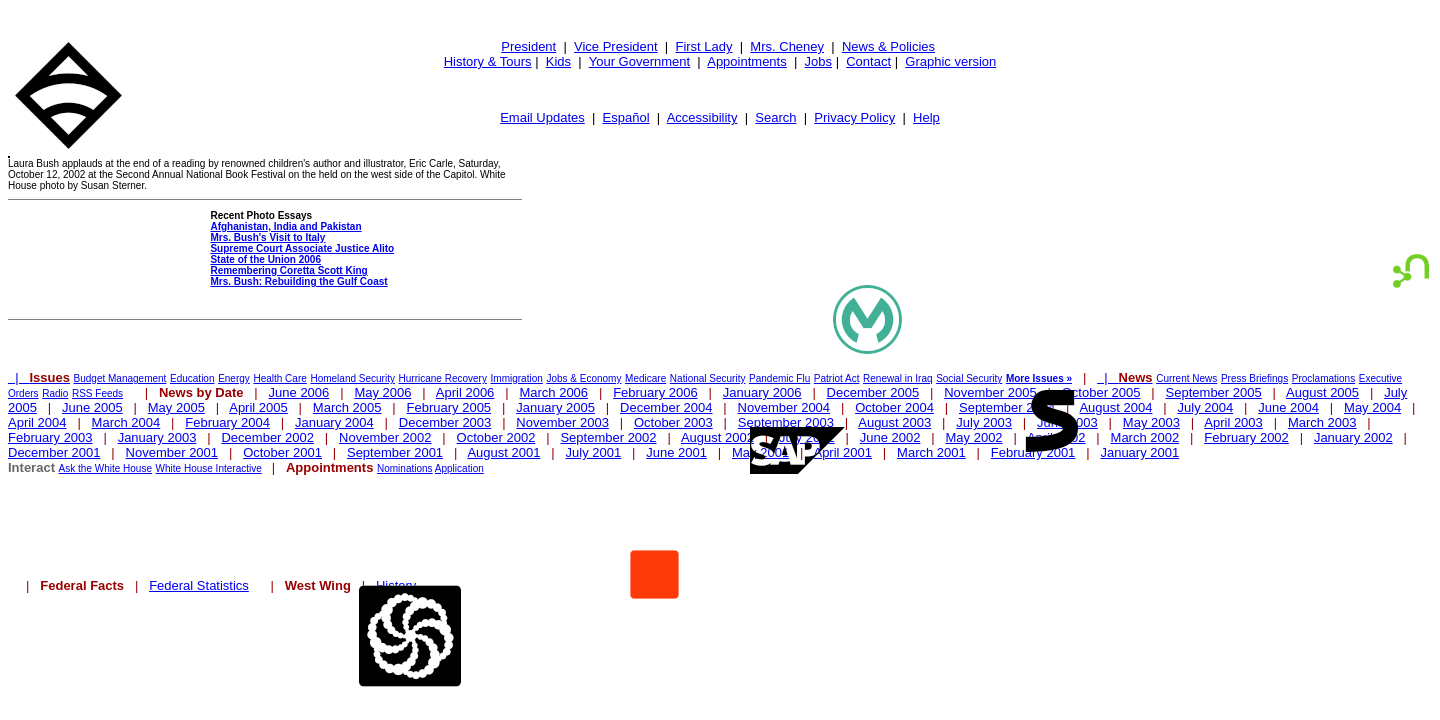  What do you see at coordinates (1052, 421) in the screenshot?
I see `visit softpedia website` at bounding box center [1052, 421].